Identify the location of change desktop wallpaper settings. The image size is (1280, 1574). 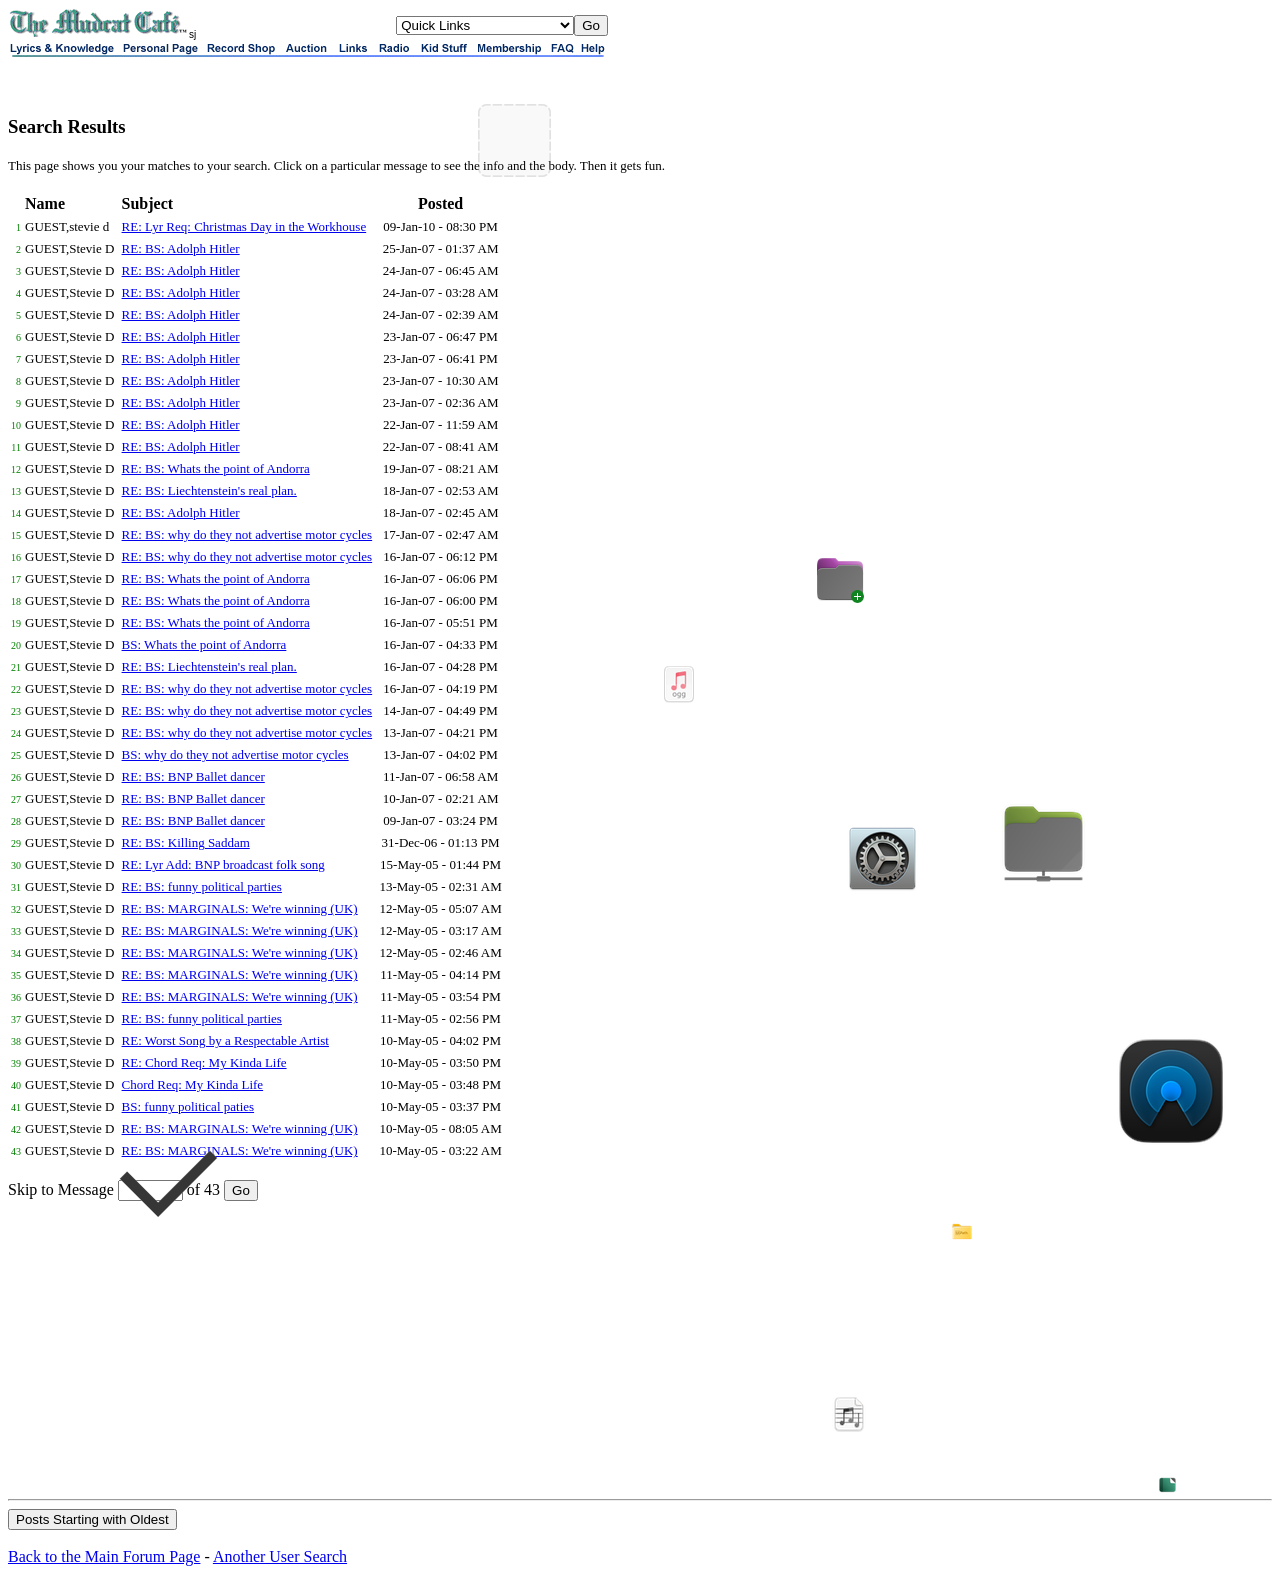
(1167, 1484).